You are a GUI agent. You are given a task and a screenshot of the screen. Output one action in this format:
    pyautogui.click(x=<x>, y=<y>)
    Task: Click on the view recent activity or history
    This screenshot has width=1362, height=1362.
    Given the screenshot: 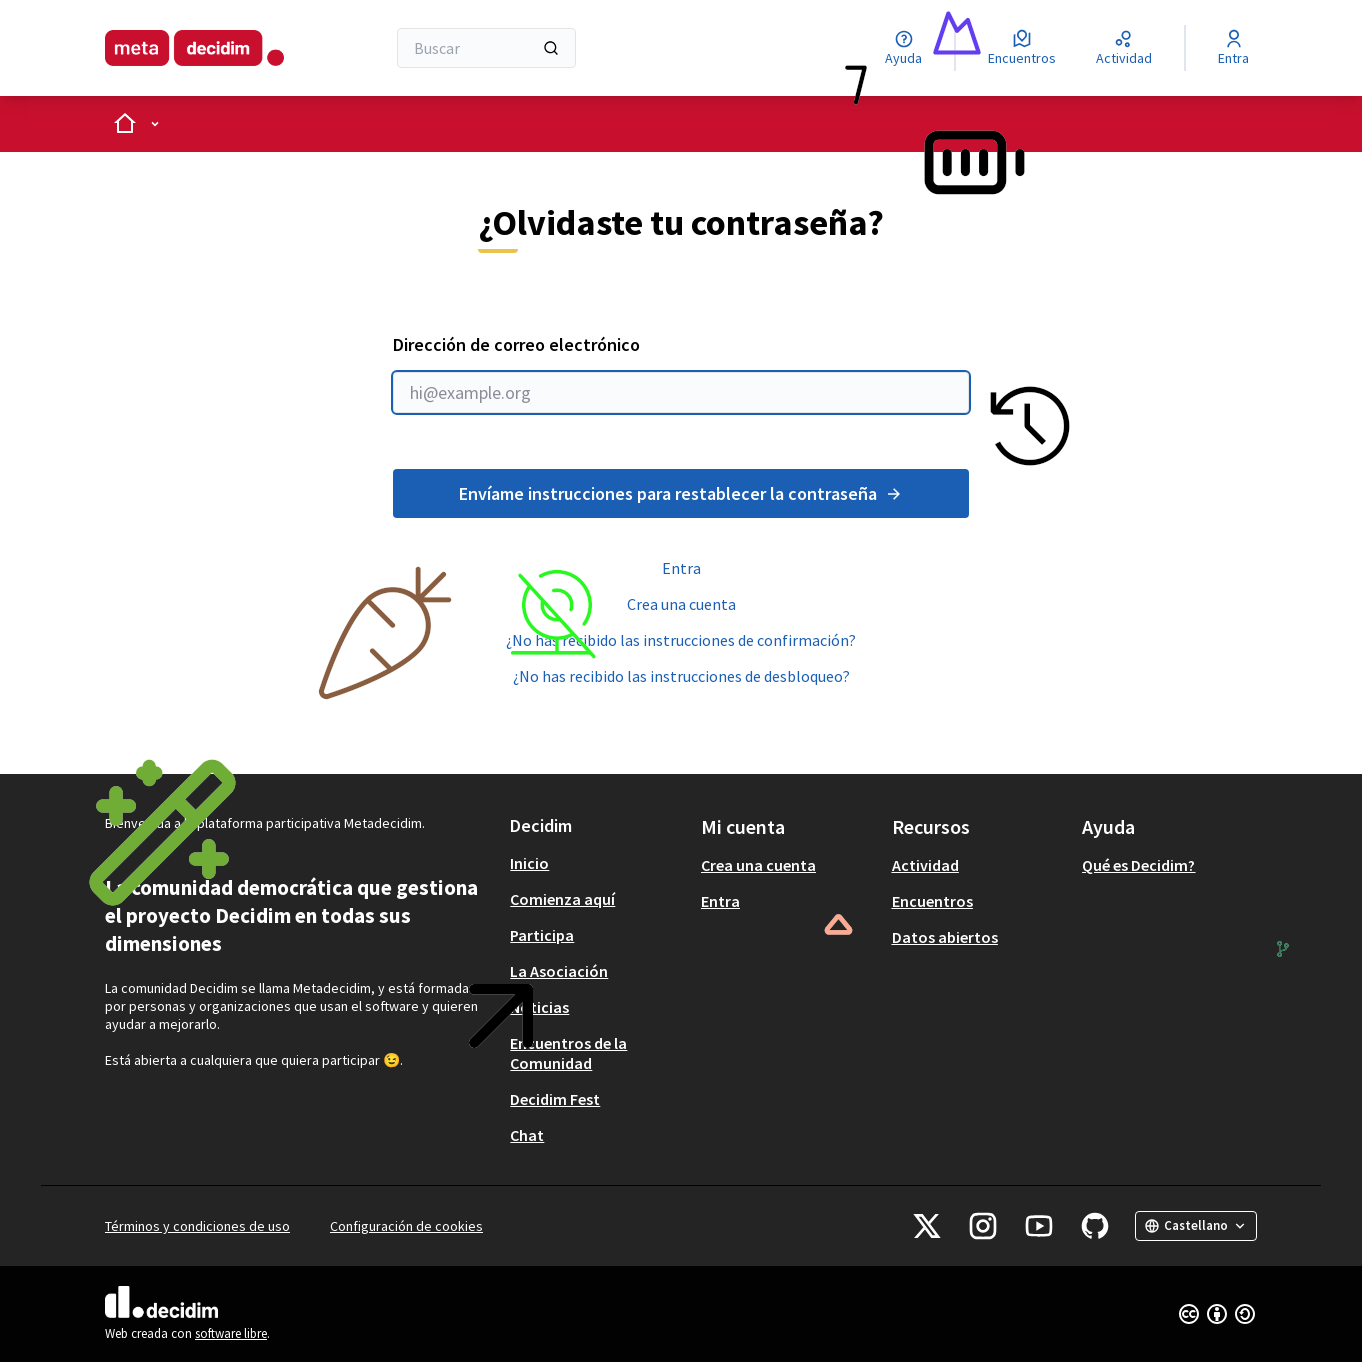 What is the action you would take?
    pyautogui.click(x=1030, y=426)
    